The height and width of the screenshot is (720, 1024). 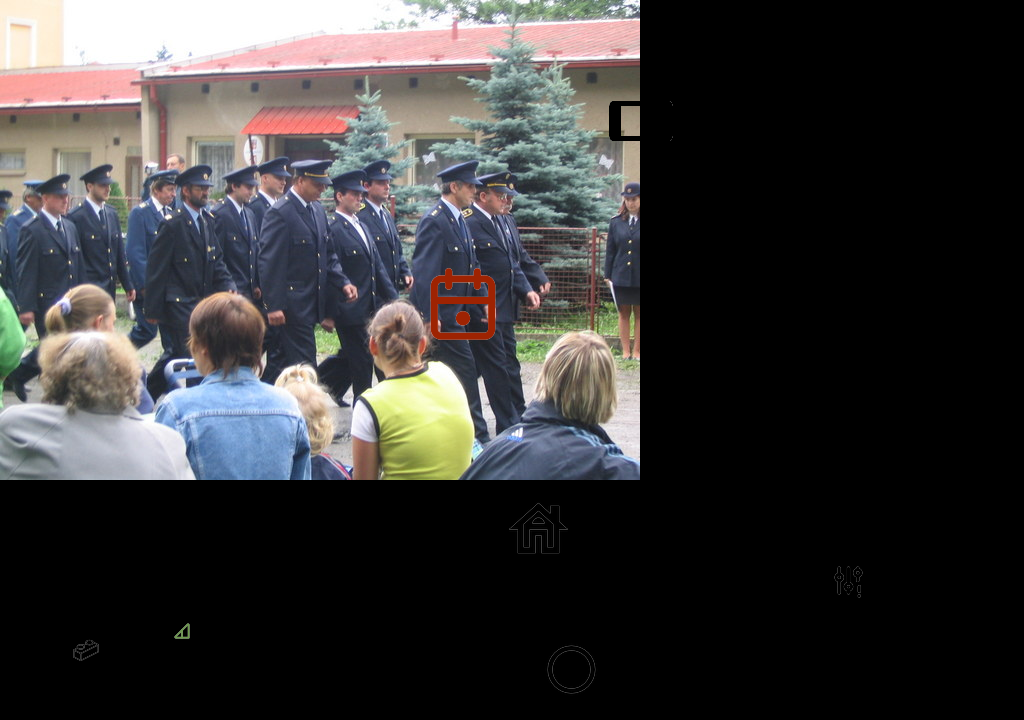 I want to click on view upcoming deadlines or due dates, so click(x=463, y=304).